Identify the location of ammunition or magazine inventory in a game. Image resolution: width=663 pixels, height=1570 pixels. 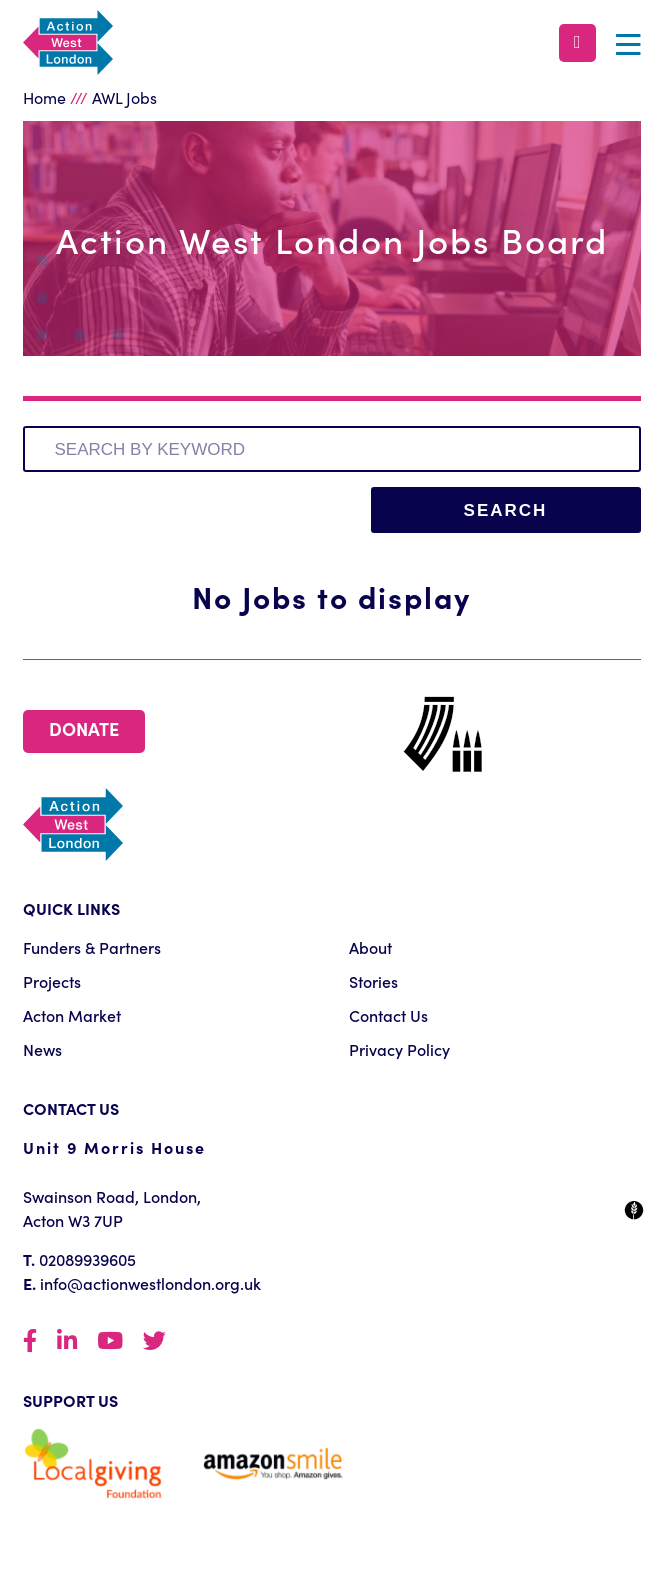
(443, 733).